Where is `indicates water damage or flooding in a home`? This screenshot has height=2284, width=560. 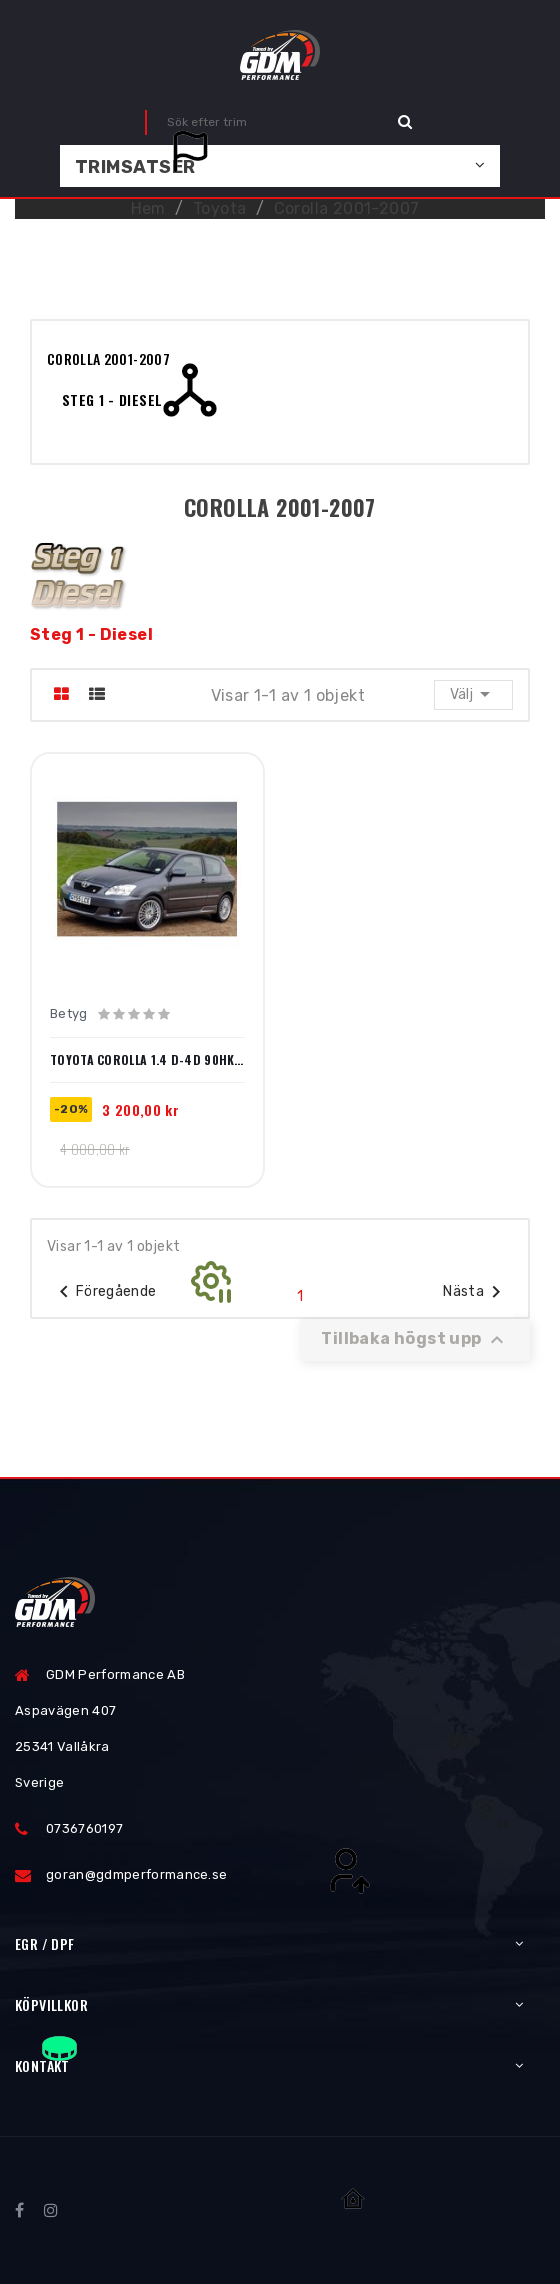
indicates water damage or flooding in a home is located at coordinates (353, 2199).